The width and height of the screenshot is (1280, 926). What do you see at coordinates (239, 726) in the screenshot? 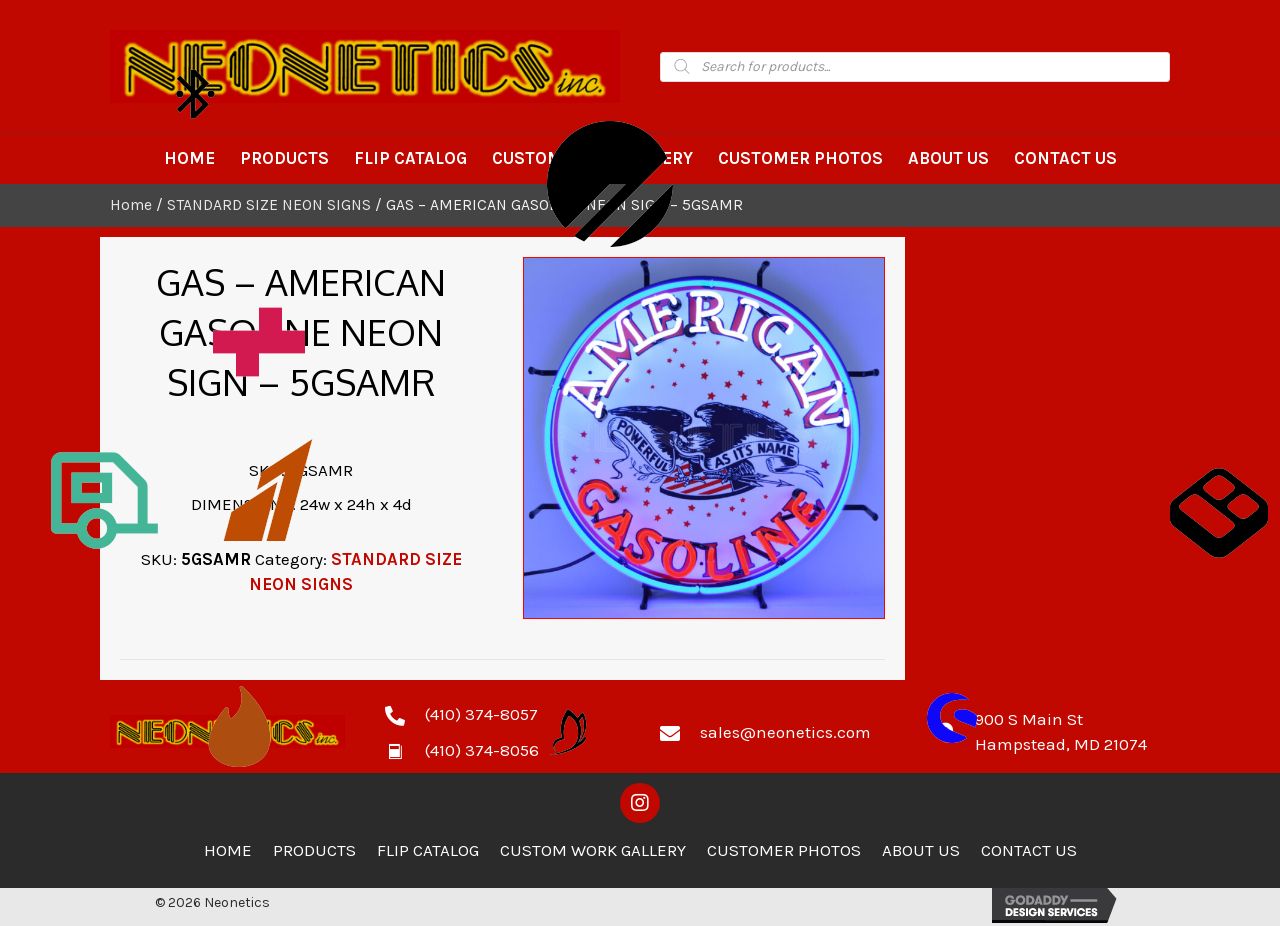
I see `open the tinder dating app` at bounding box center [239, 726].